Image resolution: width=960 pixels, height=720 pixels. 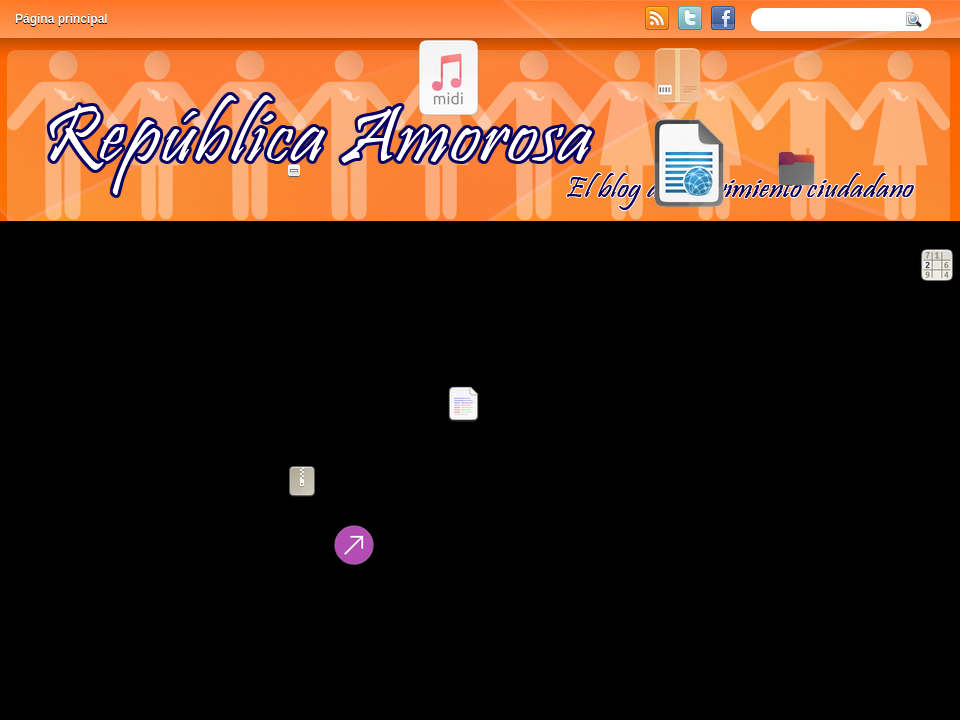 I want to click on launch gnome sudoku puzzle game, so click(x=937, y=265).